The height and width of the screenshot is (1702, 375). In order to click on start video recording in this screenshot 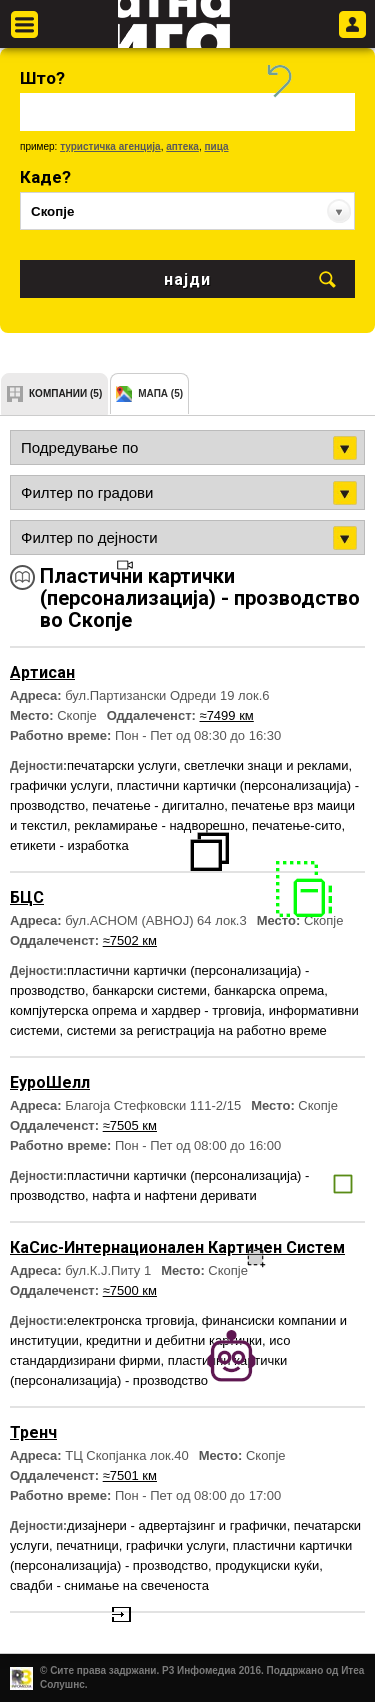, I will do `click(125, 565)`.